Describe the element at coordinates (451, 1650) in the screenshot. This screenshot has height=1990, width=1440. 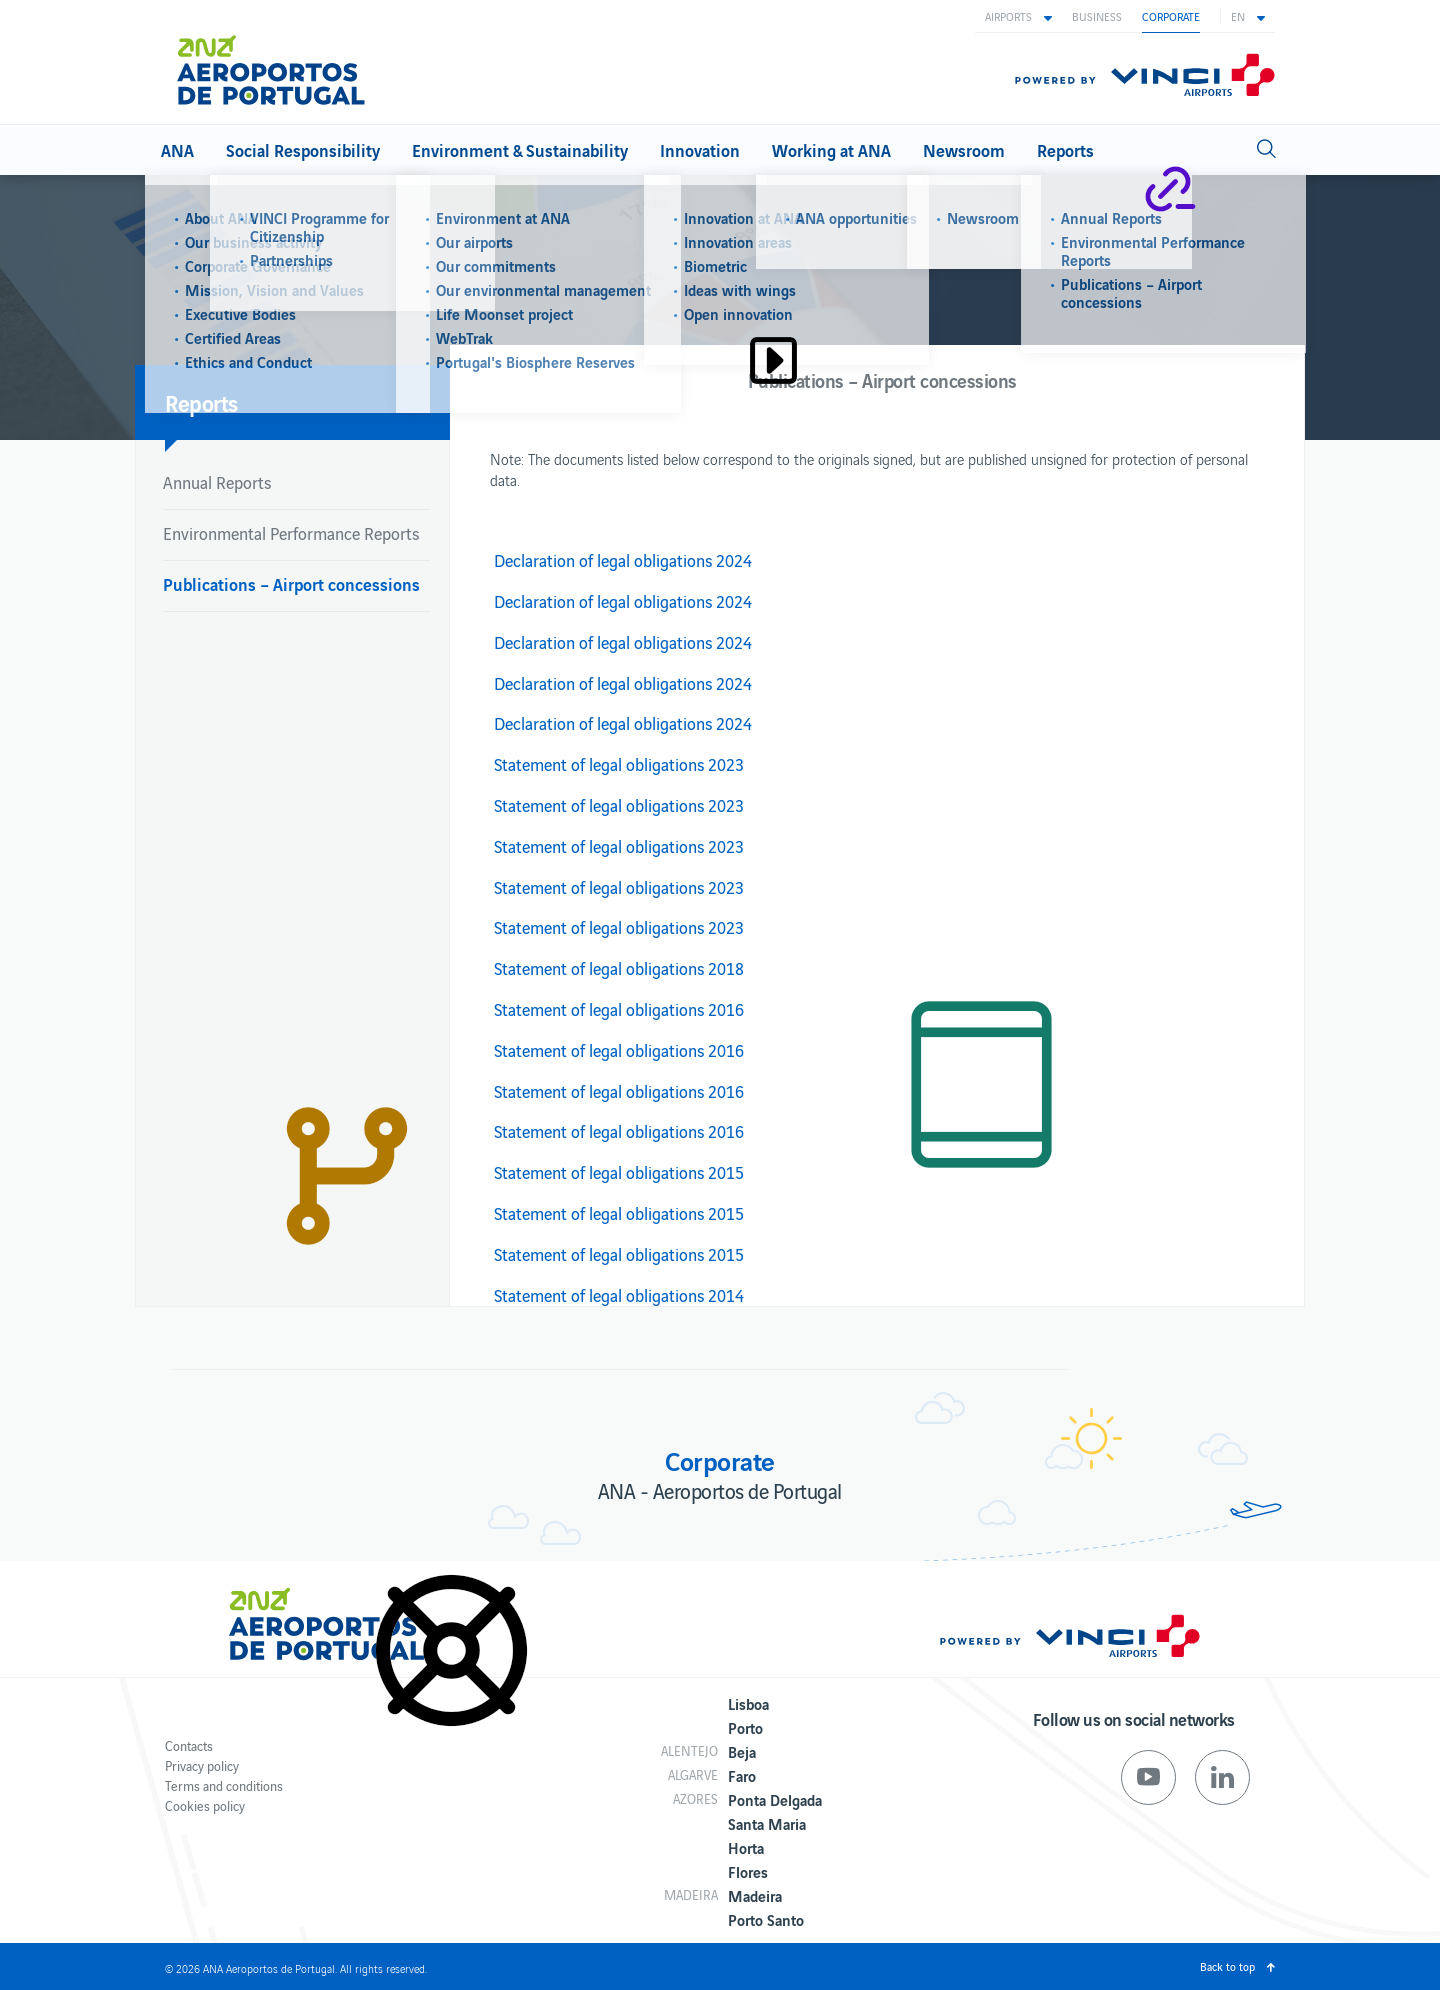
I see `access help or support center` at that location.